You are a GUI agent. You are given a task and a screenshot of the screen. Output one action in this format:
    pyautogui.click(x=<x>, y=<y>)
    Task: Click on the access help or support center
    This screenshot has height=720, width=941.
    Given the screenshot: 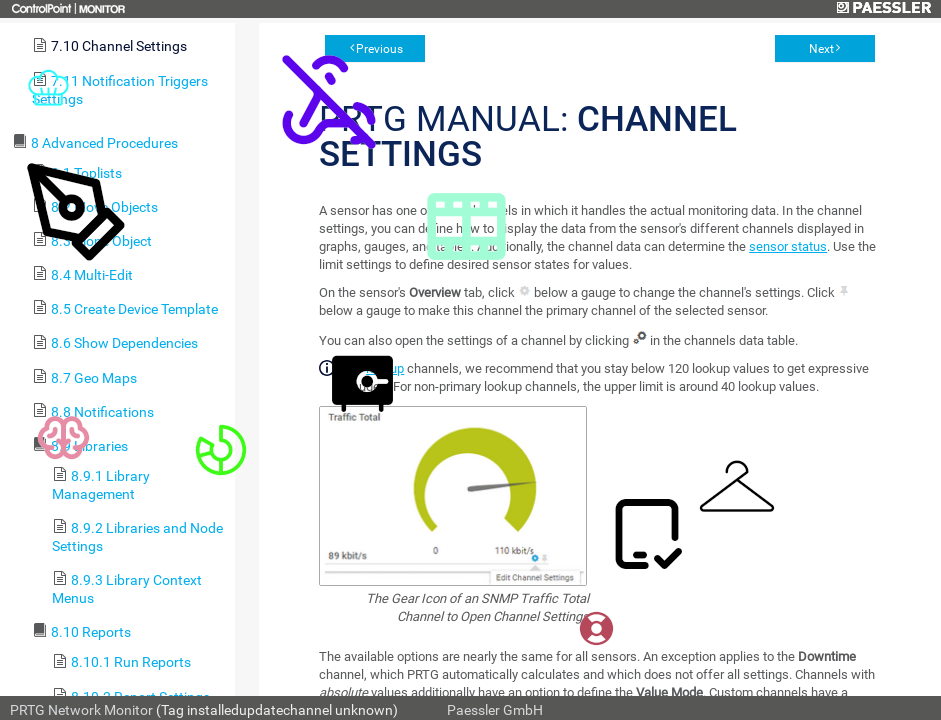 What is the action you would take?
    pyautogui.click(x=596, y=628)
    